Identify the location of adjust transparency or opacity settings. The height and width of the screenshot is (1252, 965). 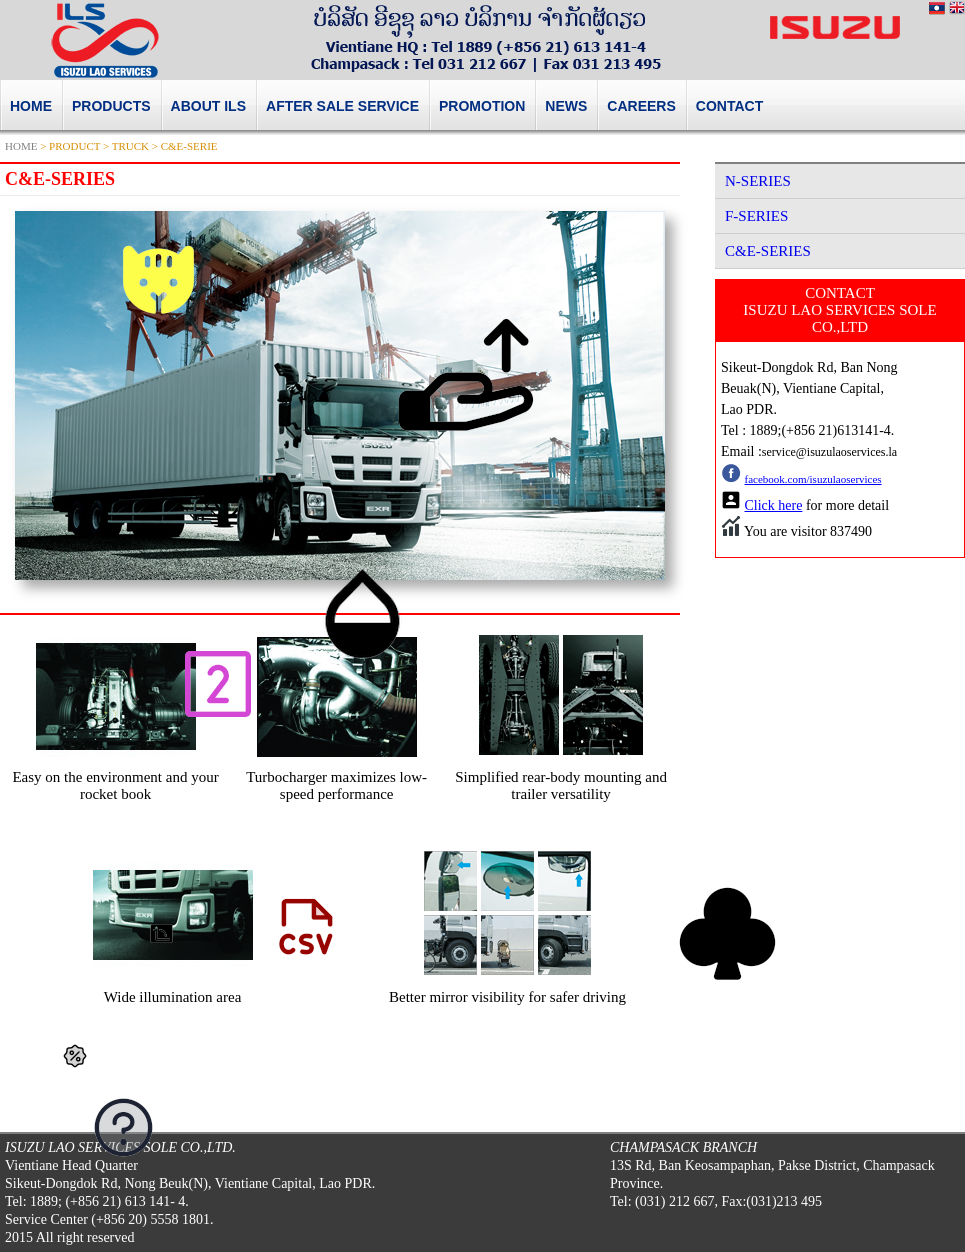
(362, 613).